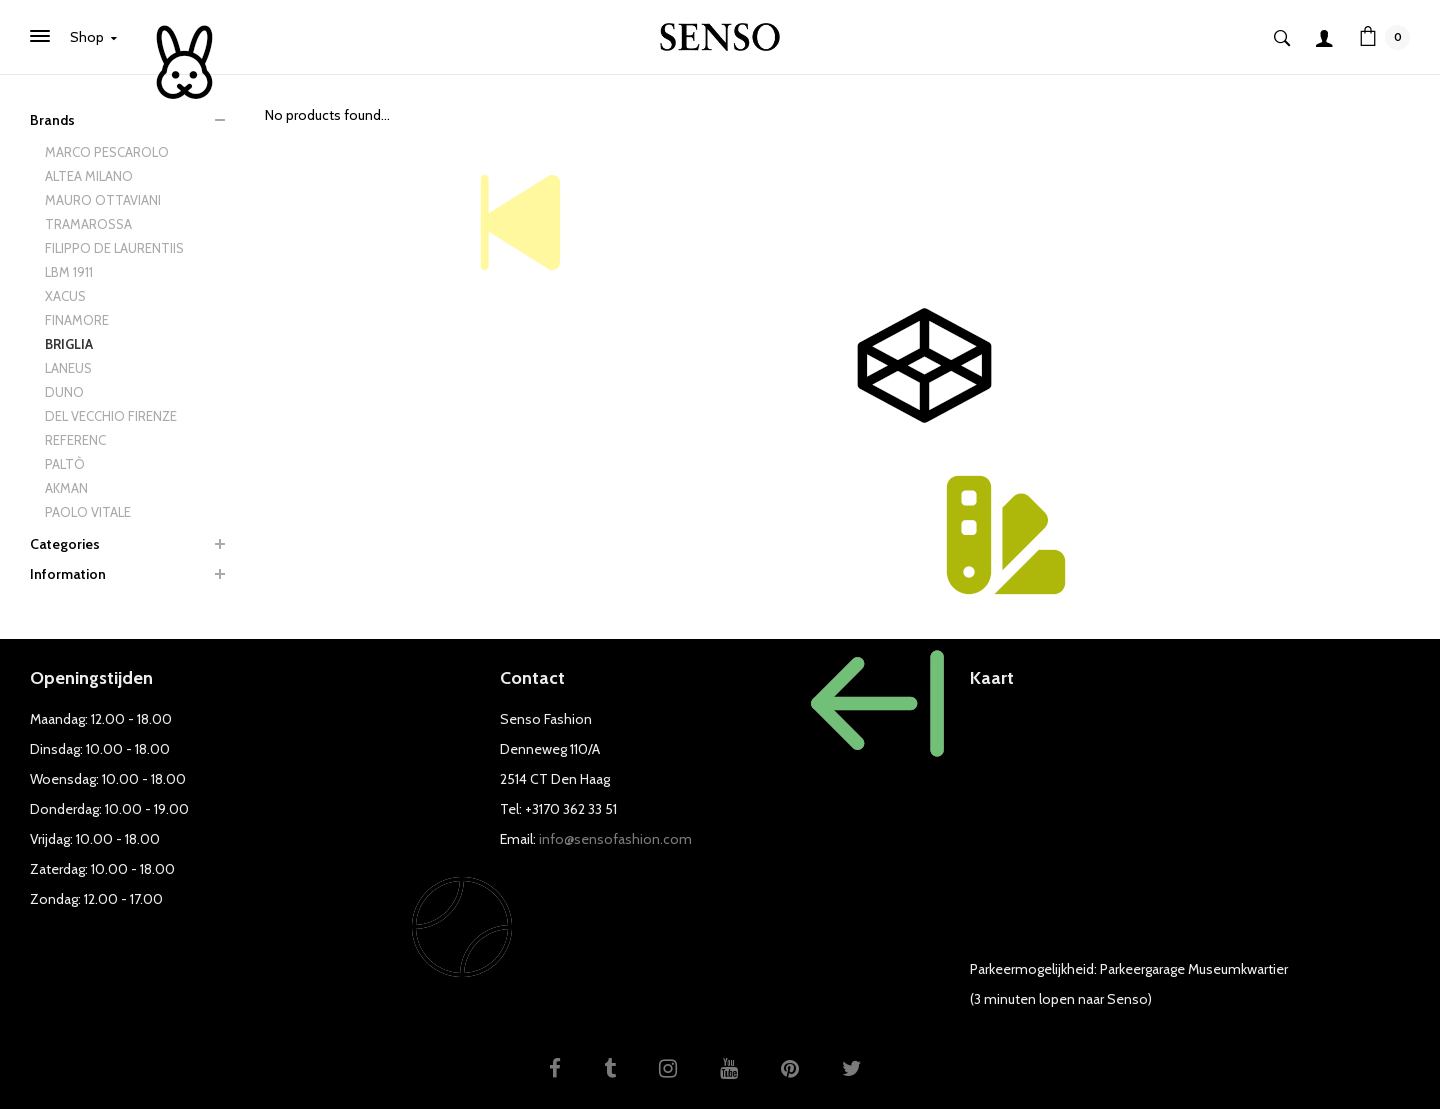 Image resolution: width=1440 pixels, height=1109 pixels. I want to click on access tennis or sports-related features, so click(462, 927).